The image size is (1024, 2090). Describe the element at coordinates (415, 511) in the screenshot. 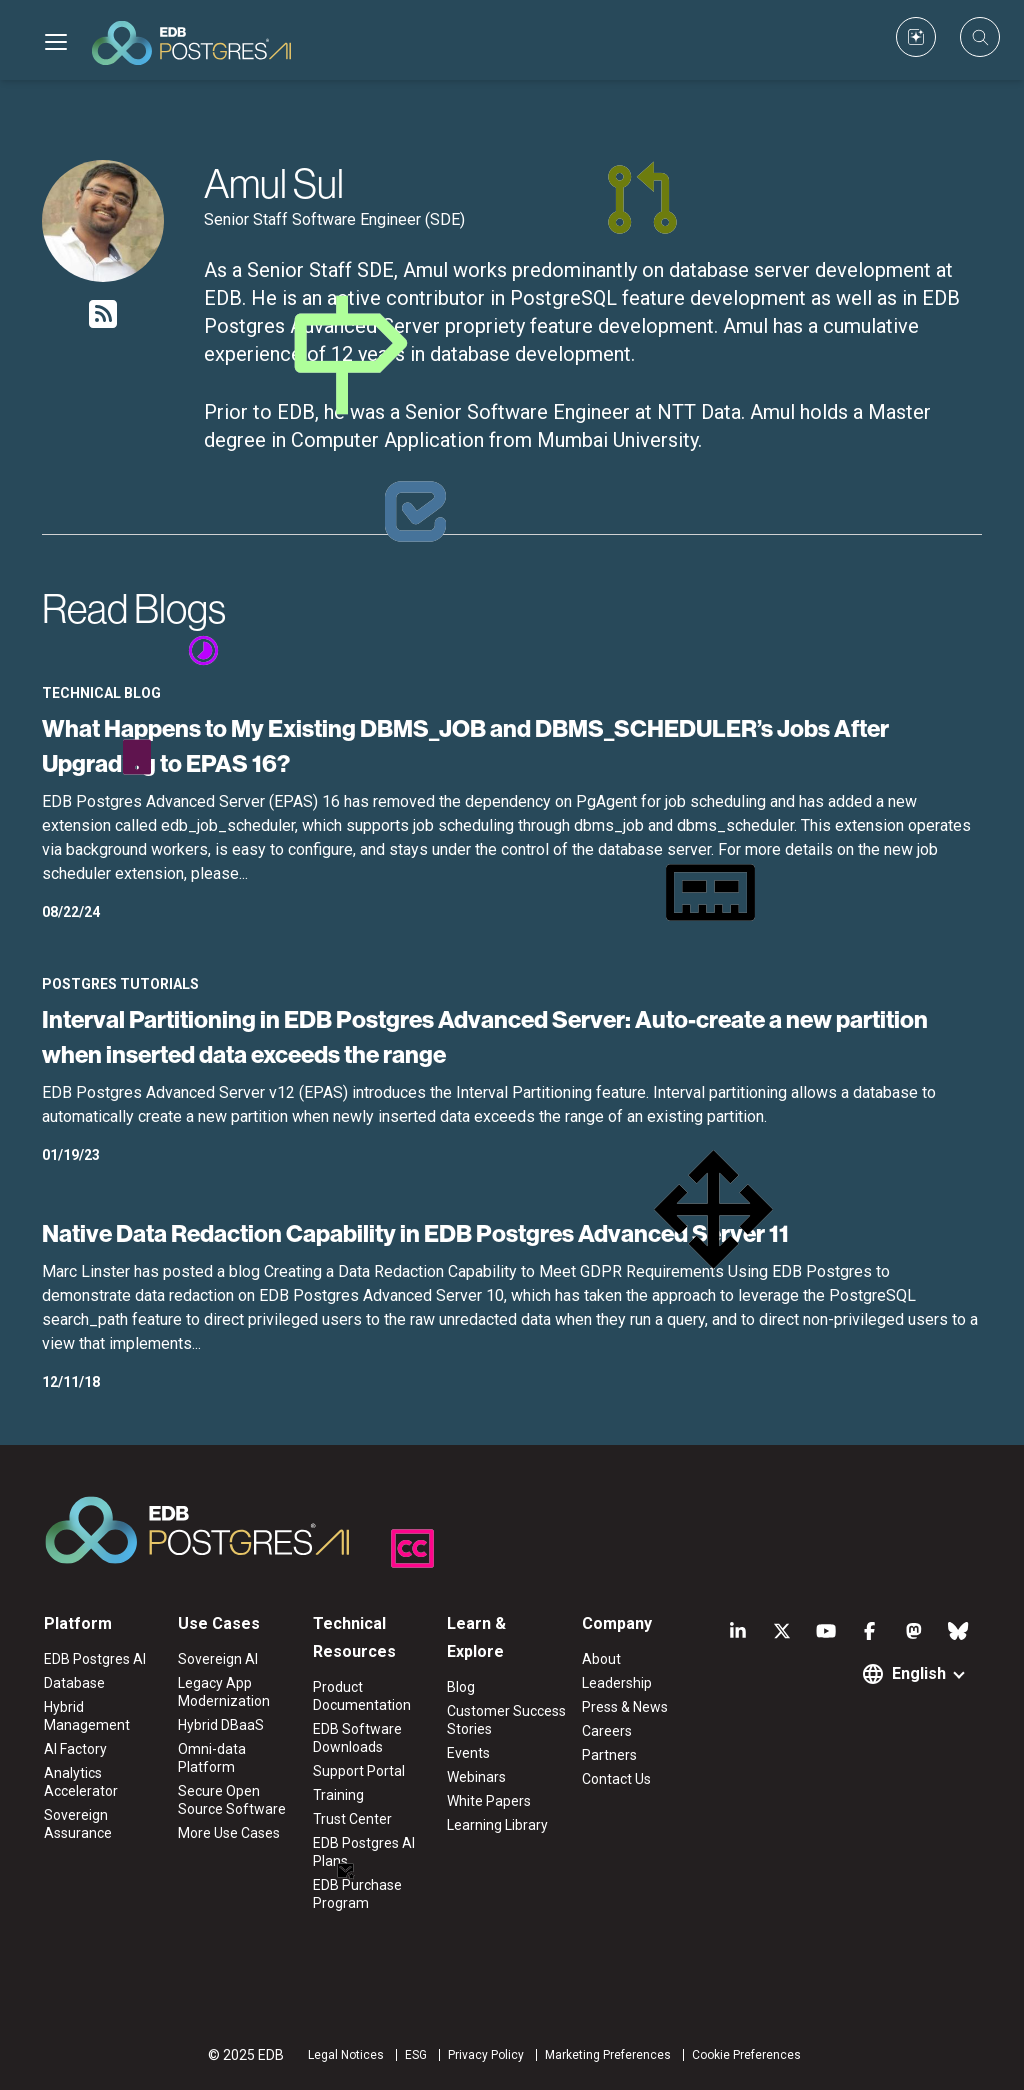

I see `checkmarx company logo` at that location.